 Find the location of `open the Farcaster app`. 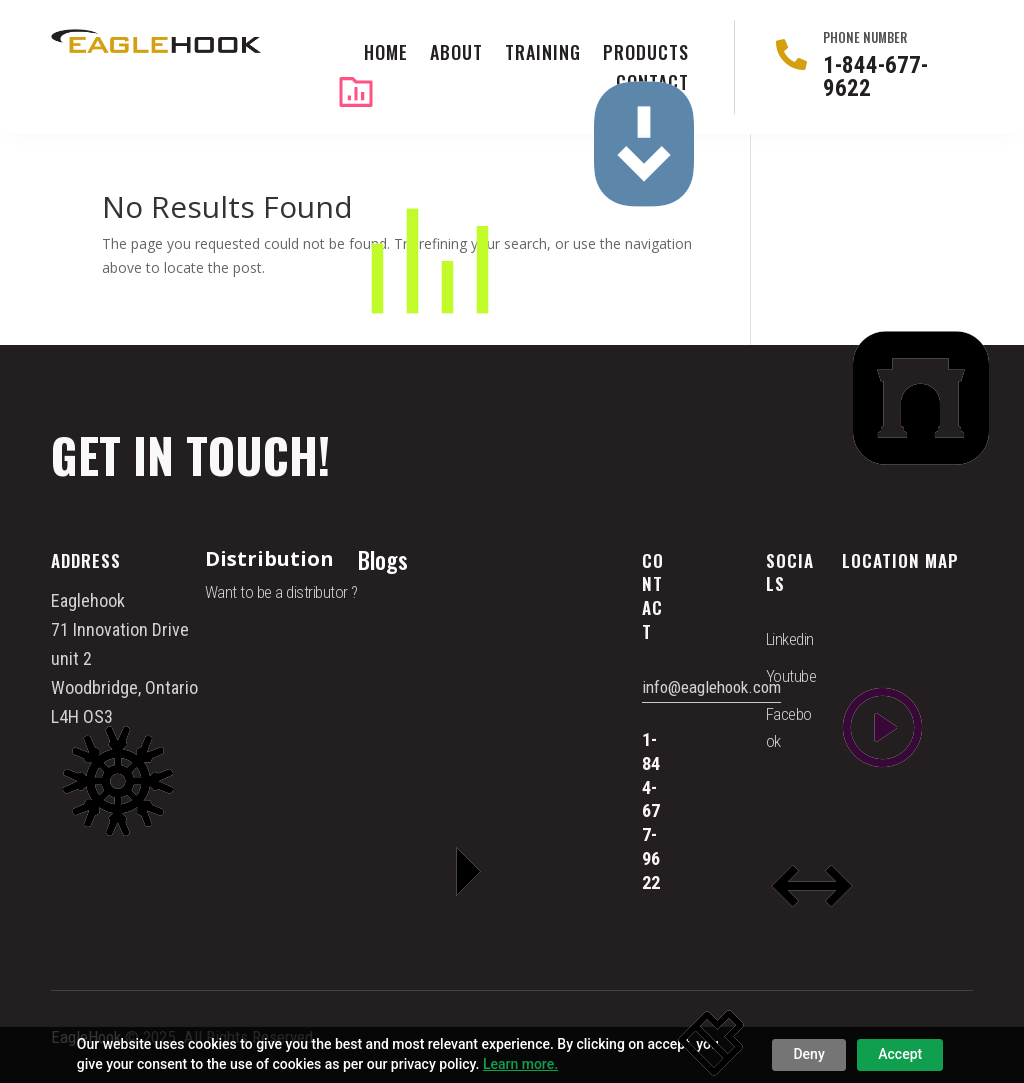

open the Farcaster app is located at coordinates (921, 398).